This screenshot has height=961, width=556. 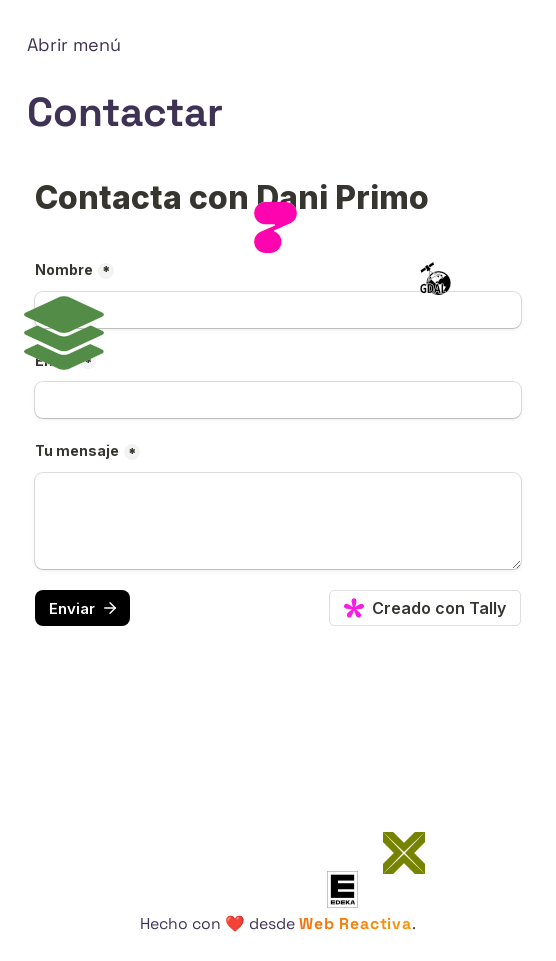 I want to click on open onlyoffice application, so click(x=64, y=333).